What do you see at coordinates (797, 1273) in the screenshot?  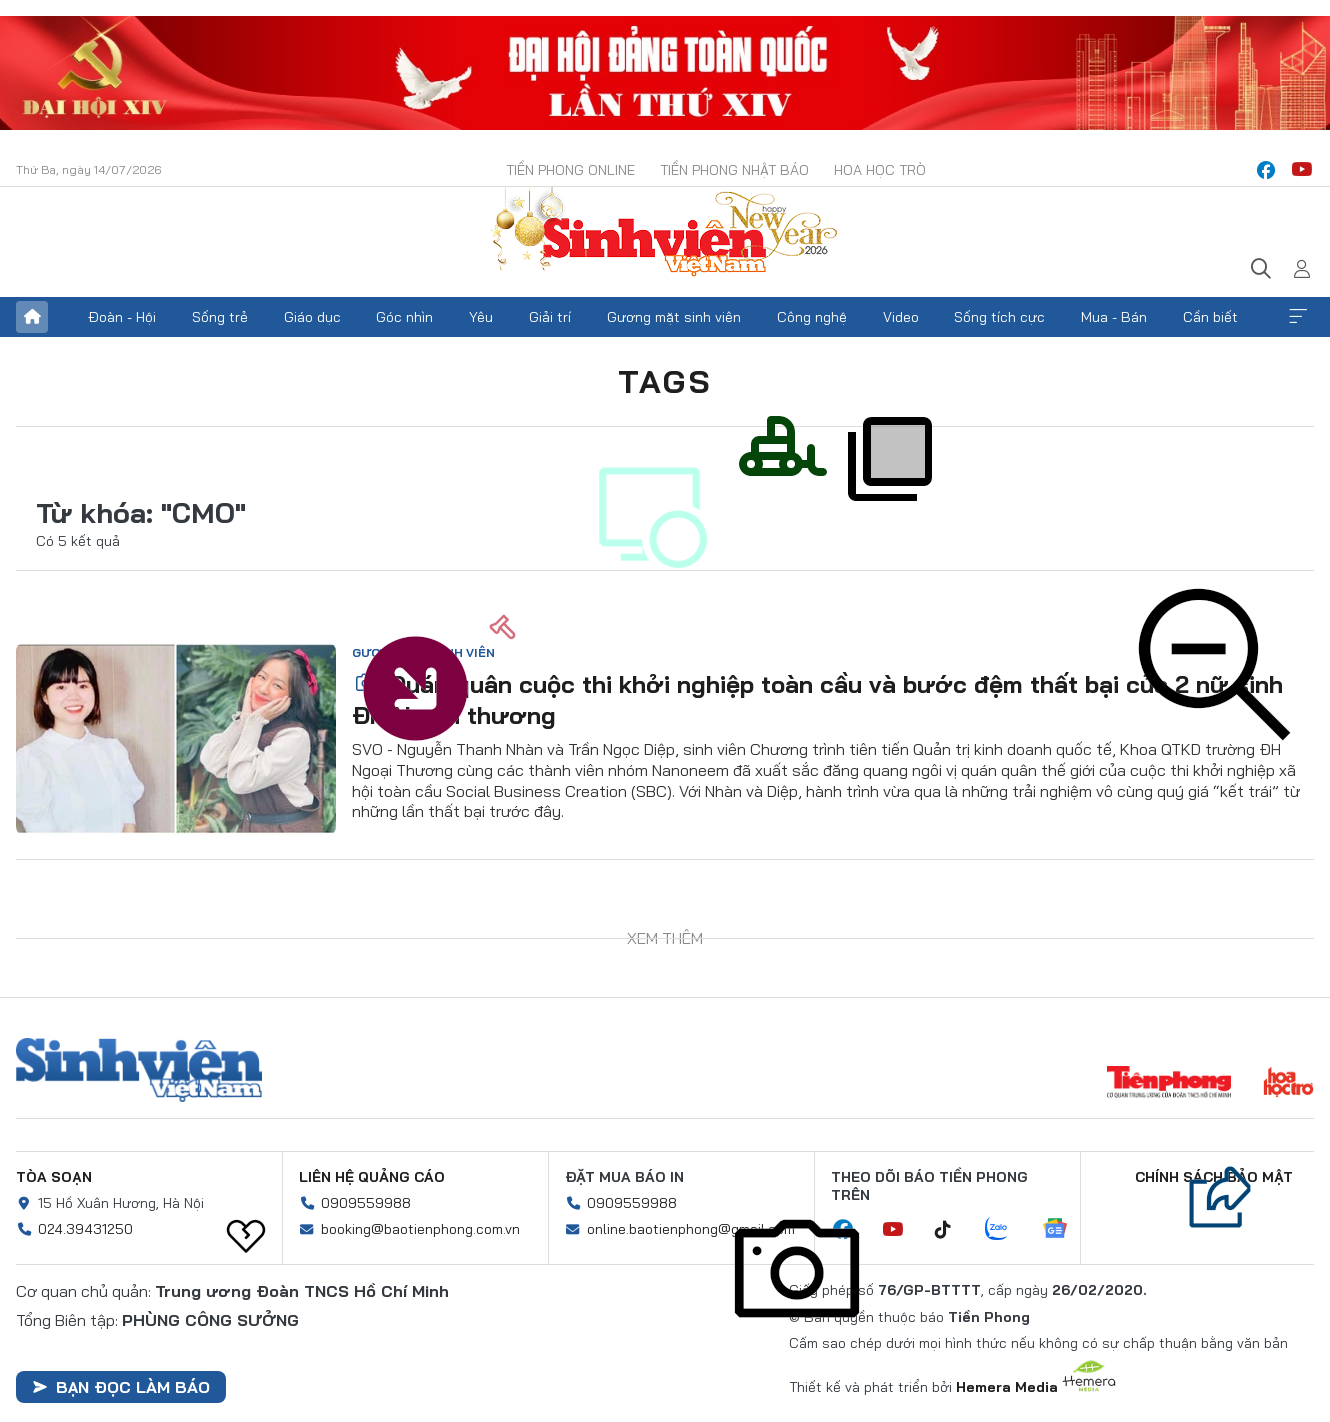 I see `take a photo or screenshot` at bounding box center [797, 1273].